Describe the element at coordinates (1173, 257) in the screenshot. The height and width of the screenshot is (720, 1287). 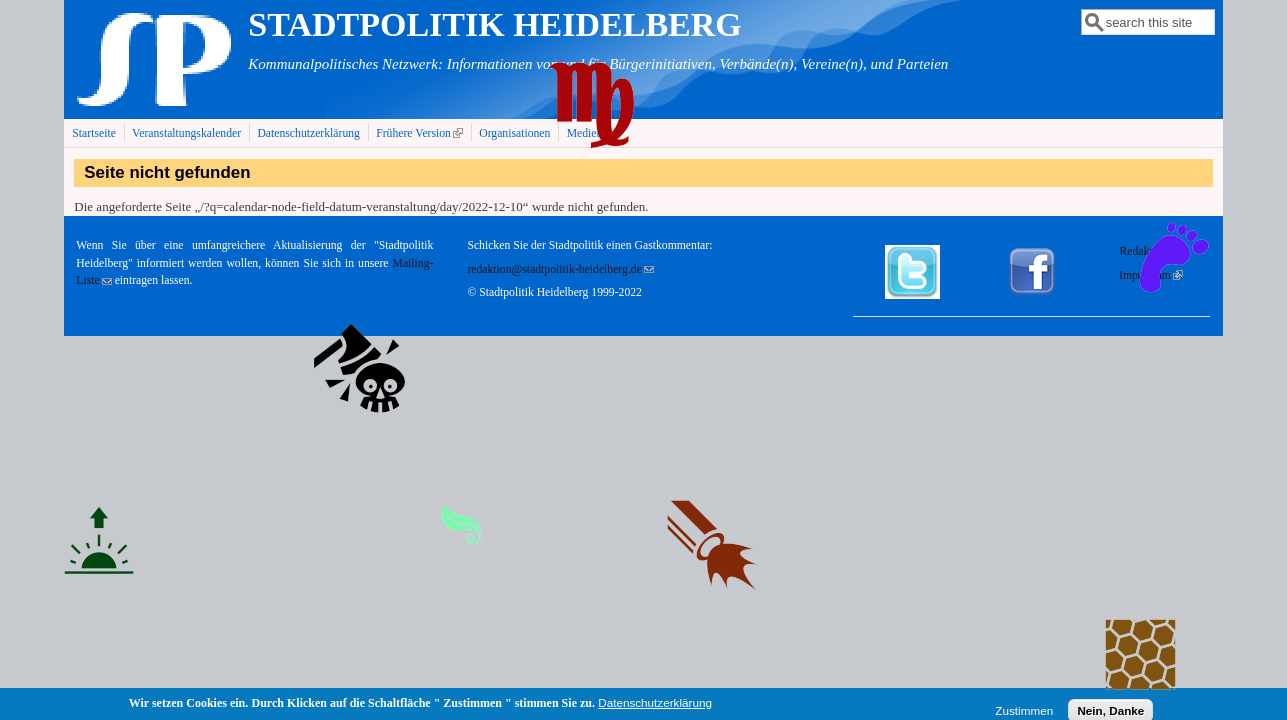
I see `track steps or walking activity` at that location.